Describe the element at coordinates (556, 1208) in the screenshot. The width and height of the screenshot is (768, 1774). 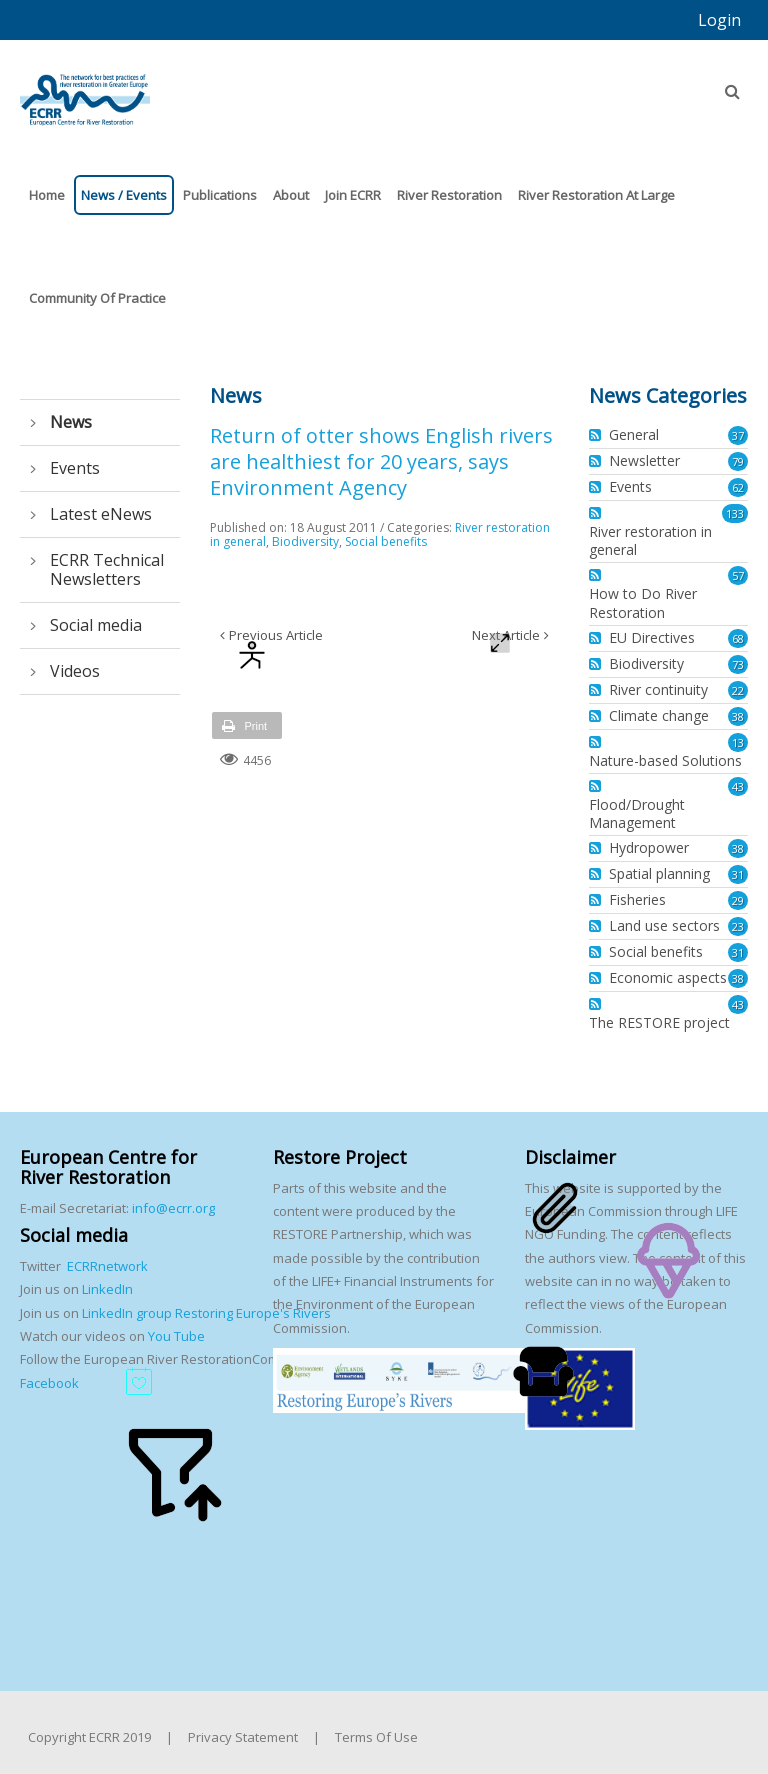
I see `attach a file to your message` at that location.